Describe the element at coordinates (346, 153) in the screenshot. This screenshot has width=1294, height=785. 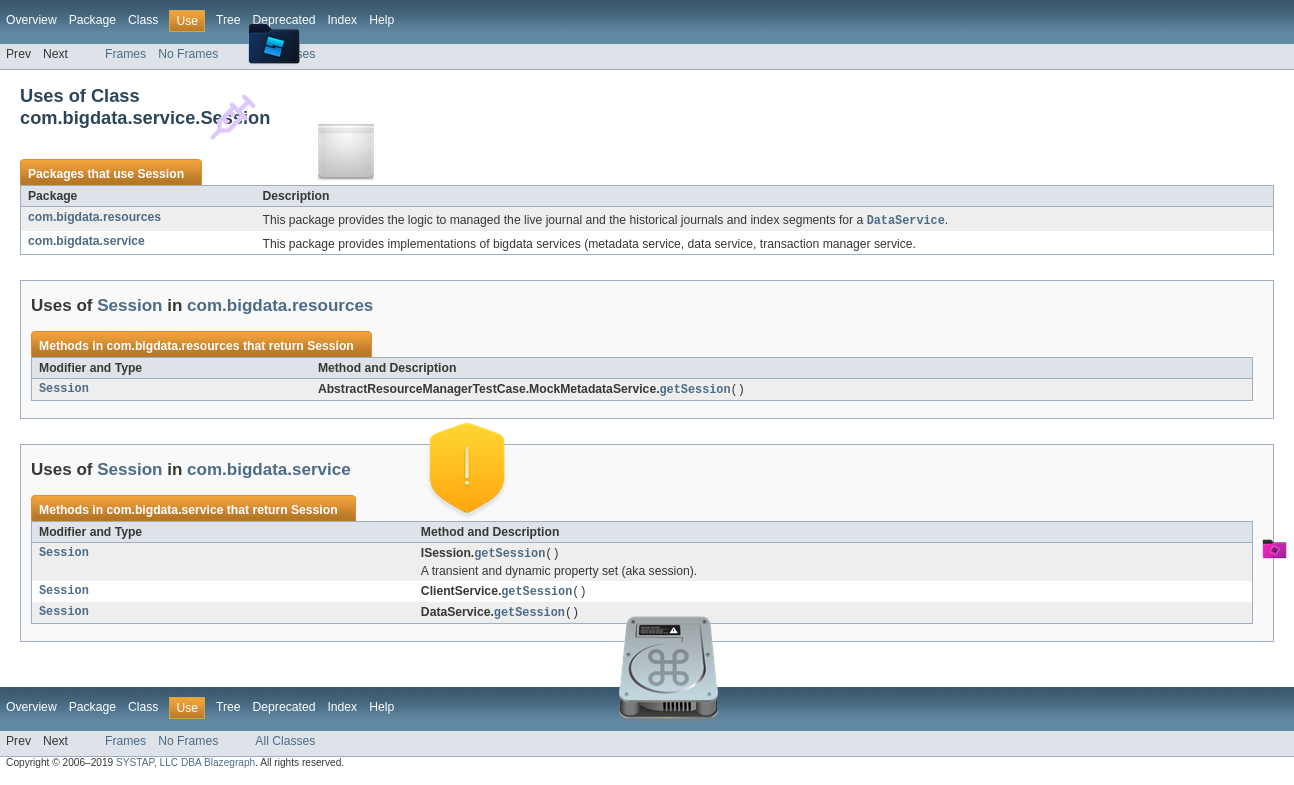
I see `magic trackpad connected via bluetooth` at that location.